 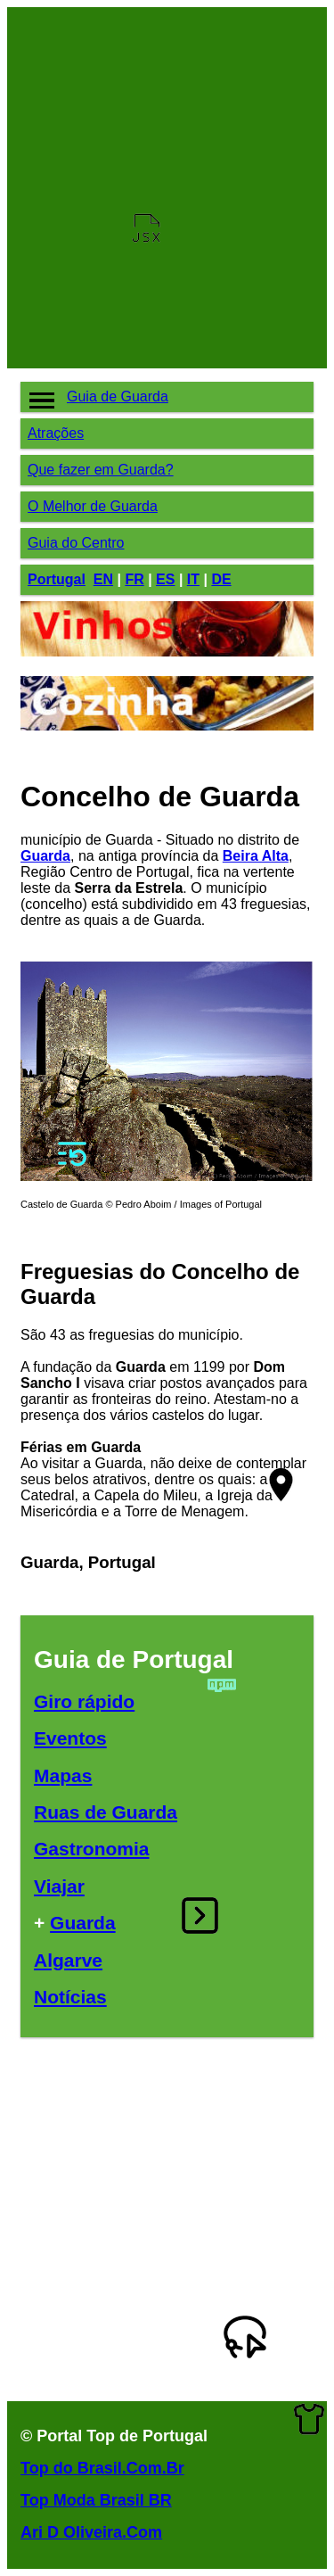 What do you see at coordinates (147, 229) in the screenshot?
I see `jsx file type indicator` at bounding box center [147, 229].